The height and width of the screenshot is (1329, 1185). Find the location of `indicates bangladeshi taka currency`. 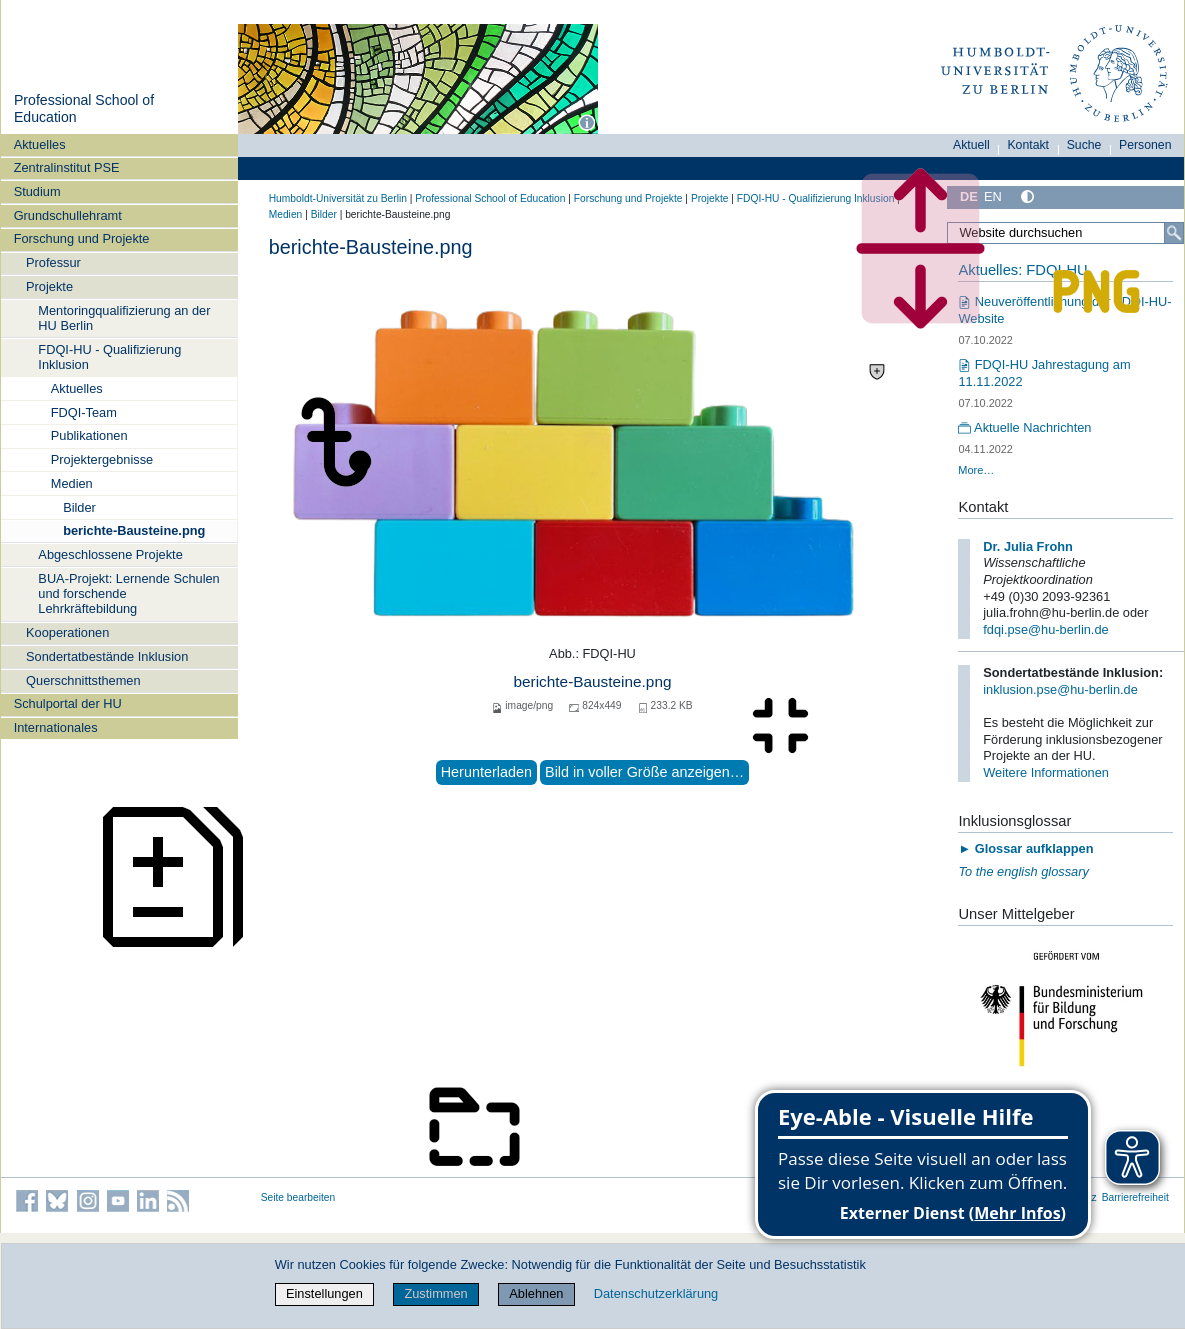

indicates bangladeshi taka currency is located at coordinates (335, 442).